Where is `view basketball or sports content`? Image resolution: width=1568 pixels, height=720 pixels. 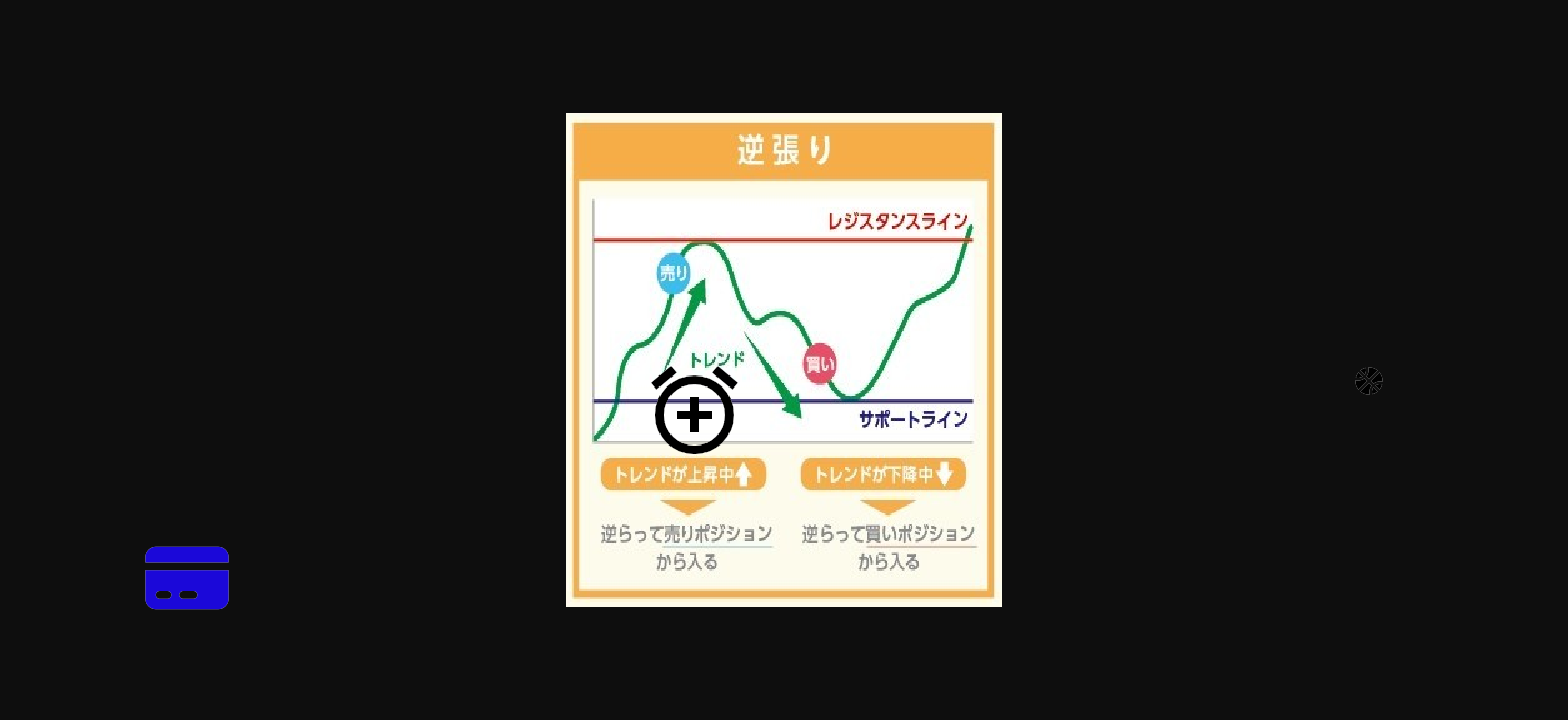
view basketball or sports content is located at coordinates (1369, 381).